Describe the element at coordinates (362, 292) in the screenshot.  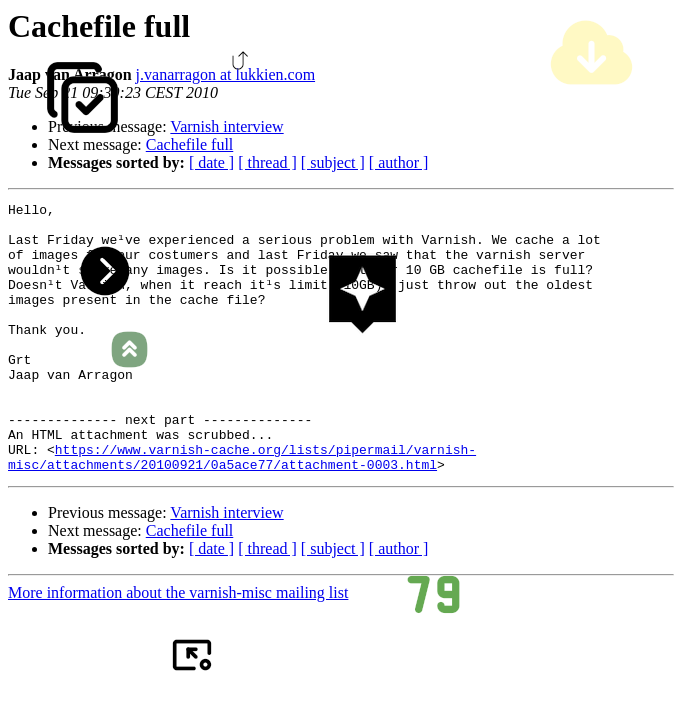
I see `access AI assistant or smart help features` at that location.